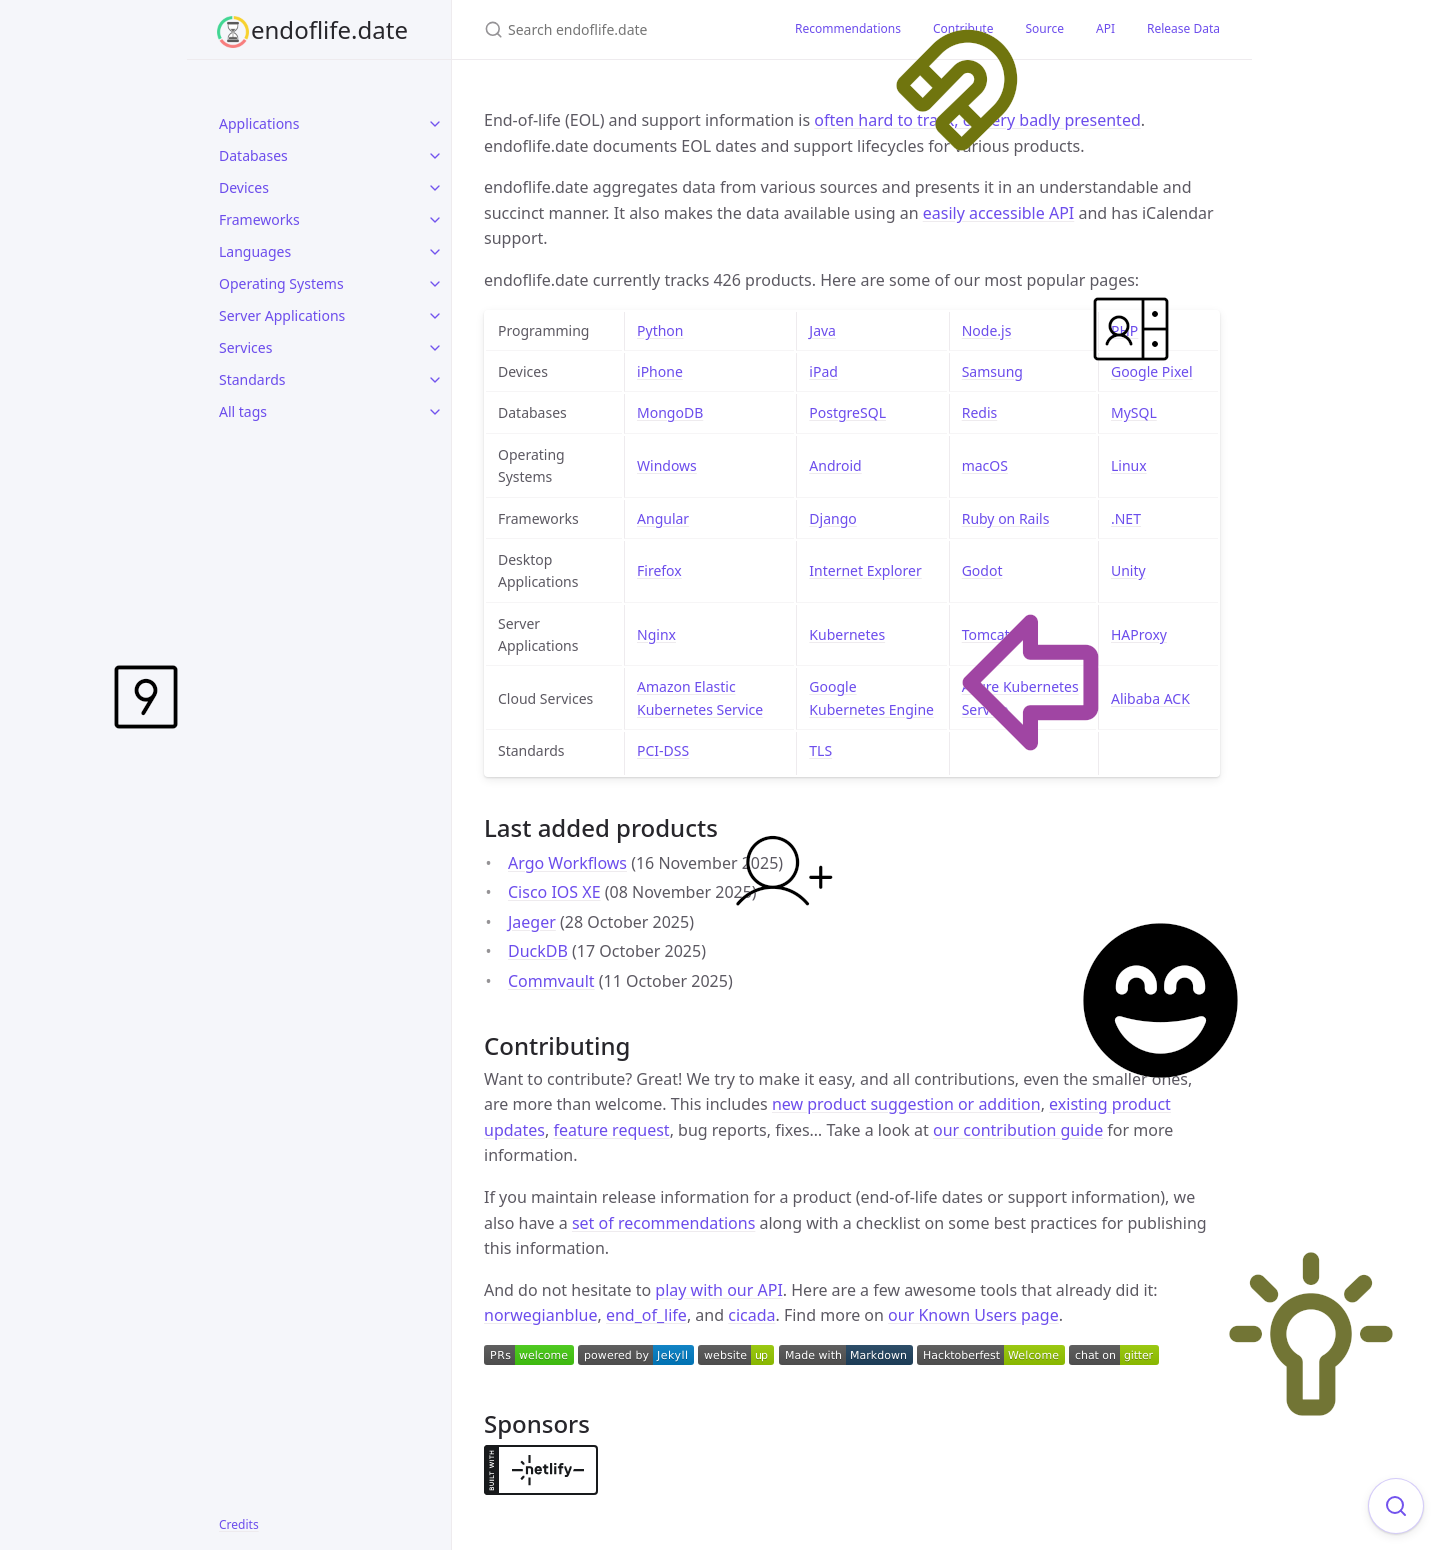  I want to click on access tips or suggestions, so click(1311, 1334).